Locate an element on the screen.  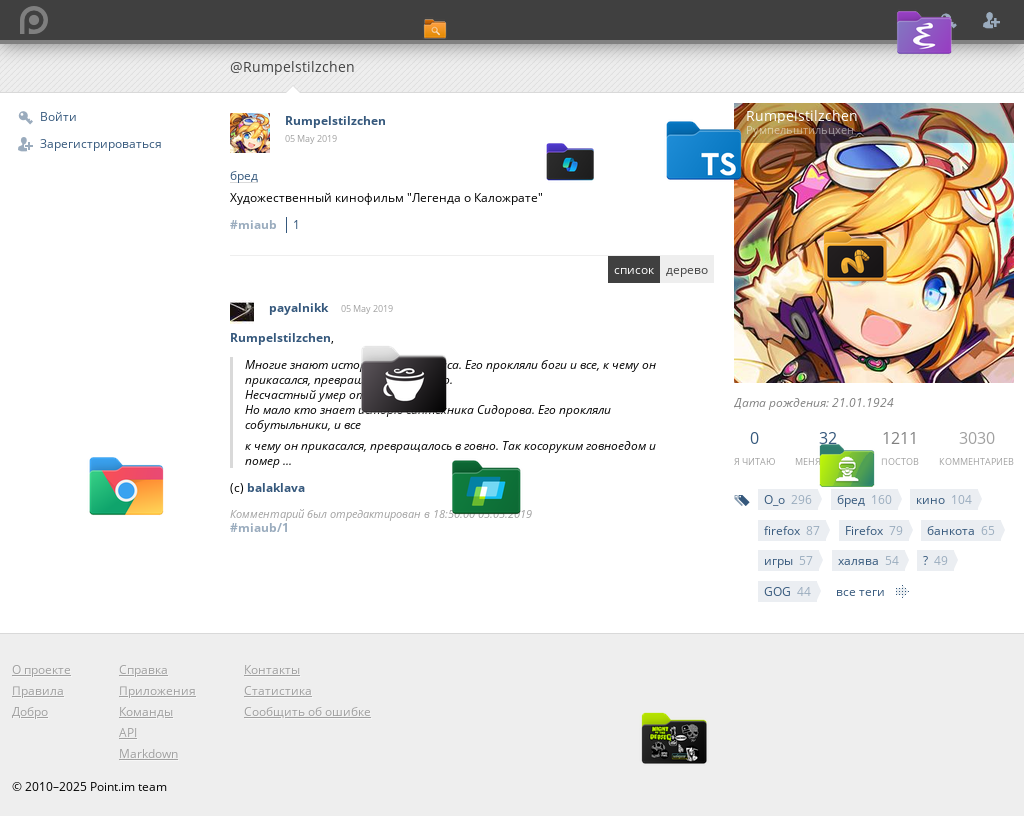
open folder containing google chrome files is located at coordinates (126, 488).